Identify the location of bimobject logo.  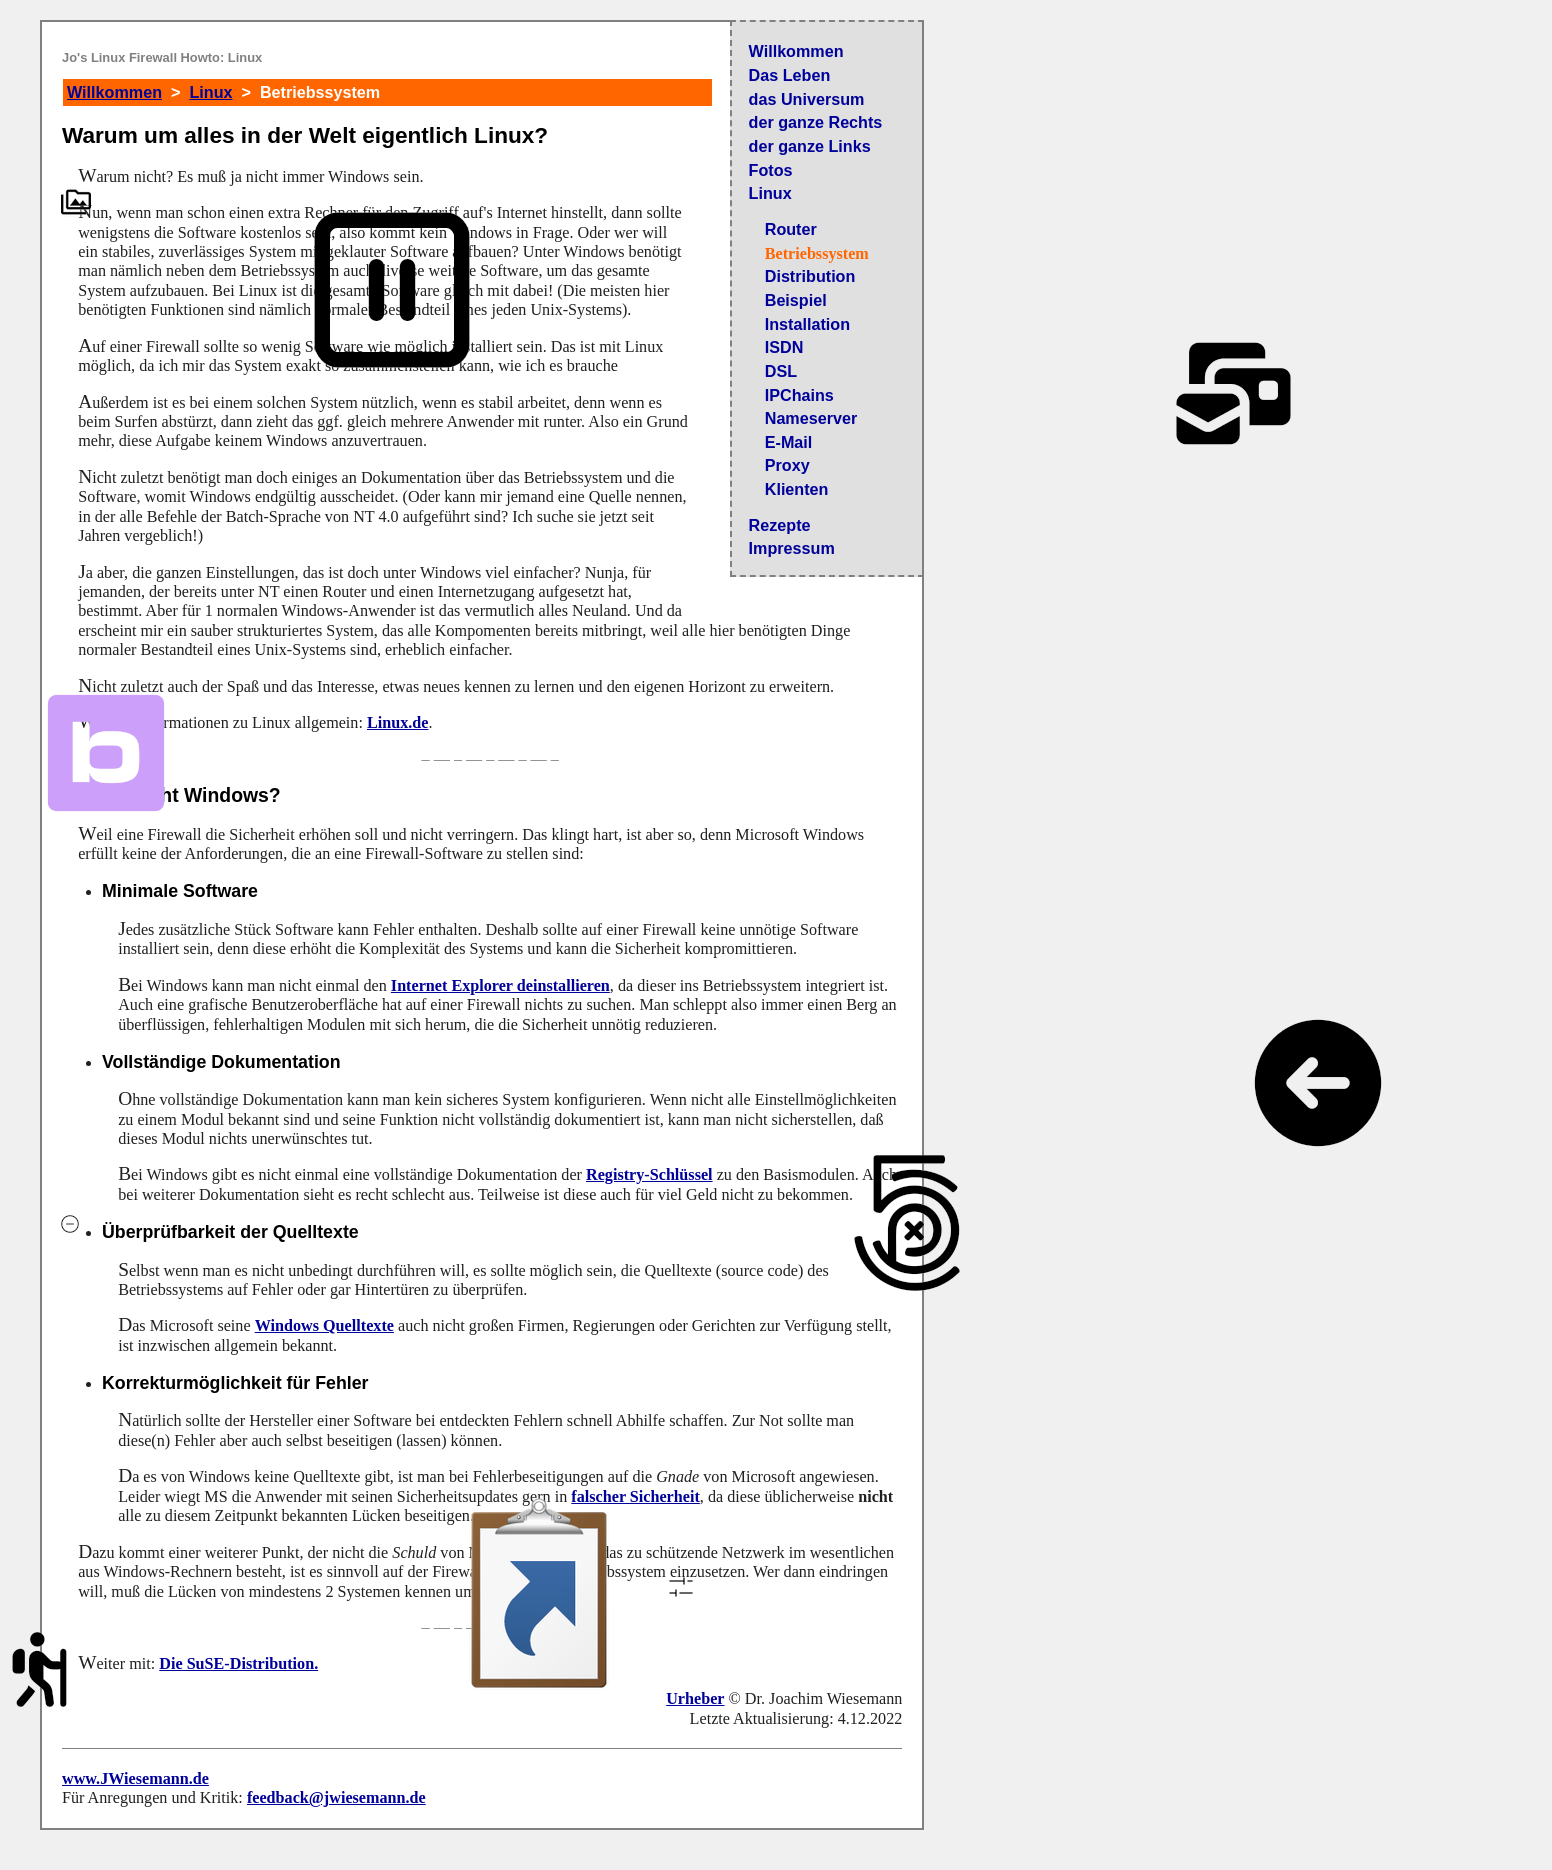
(106, 753).